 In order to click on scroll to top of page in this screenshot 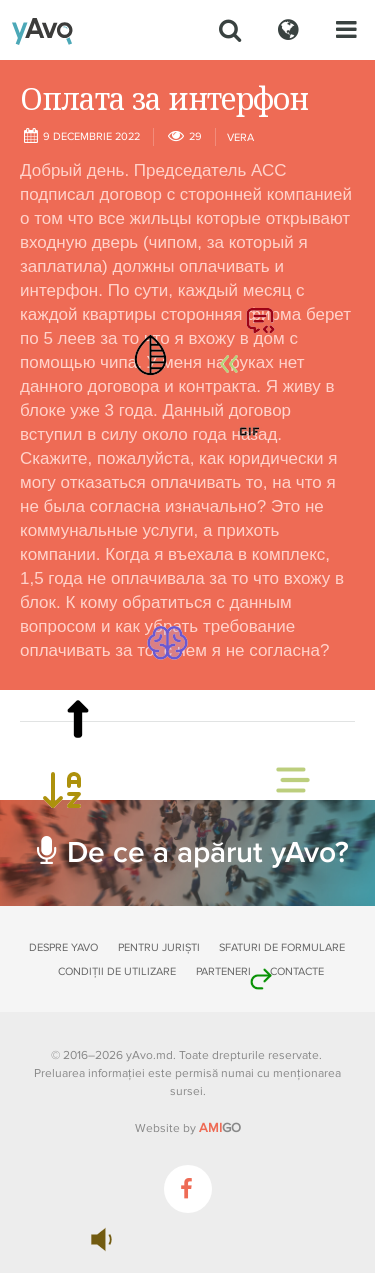, I will do `click(78, 719)`.